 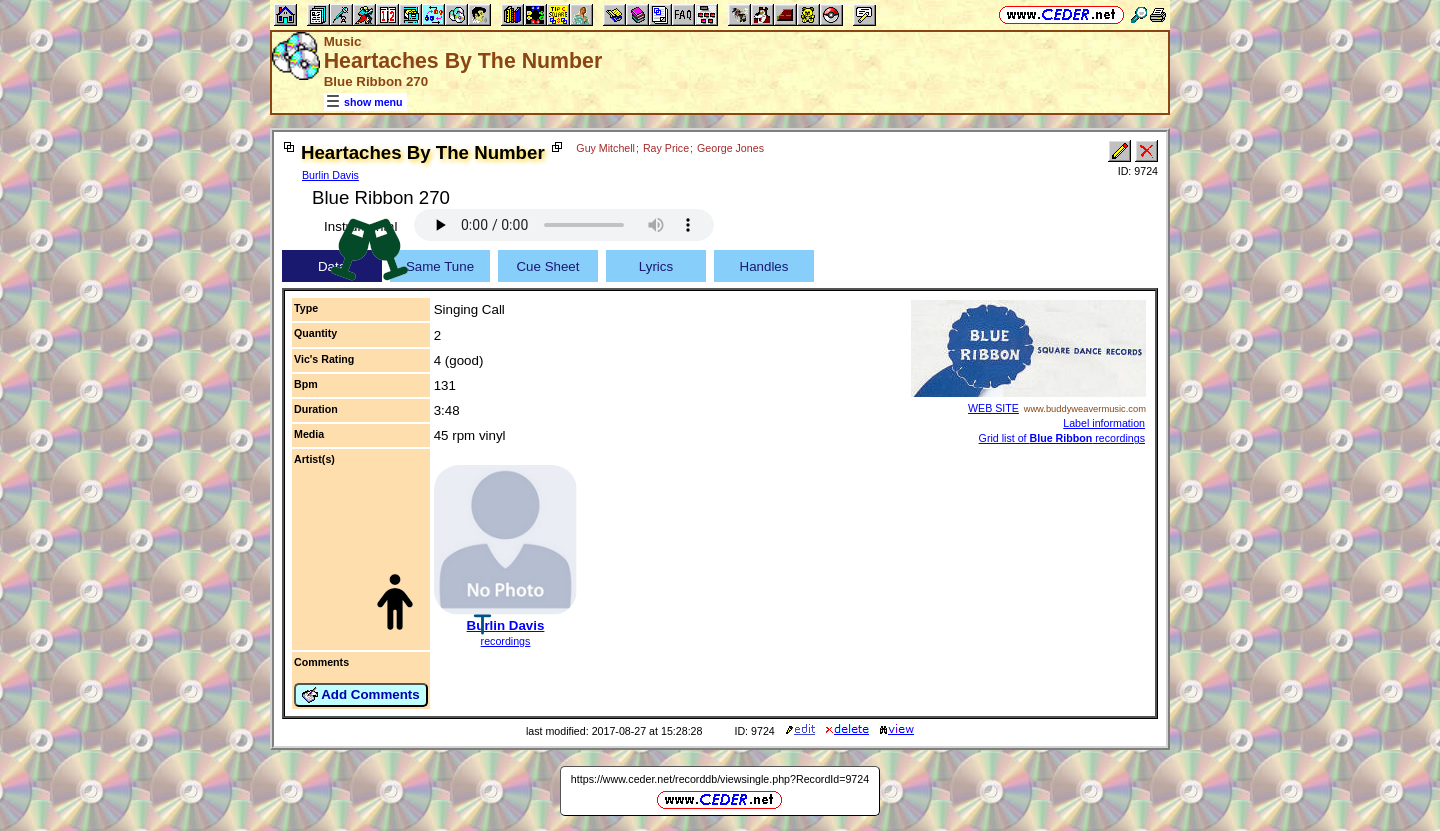 I want to click on text formatting or typography options, so click(x=482, y=624).